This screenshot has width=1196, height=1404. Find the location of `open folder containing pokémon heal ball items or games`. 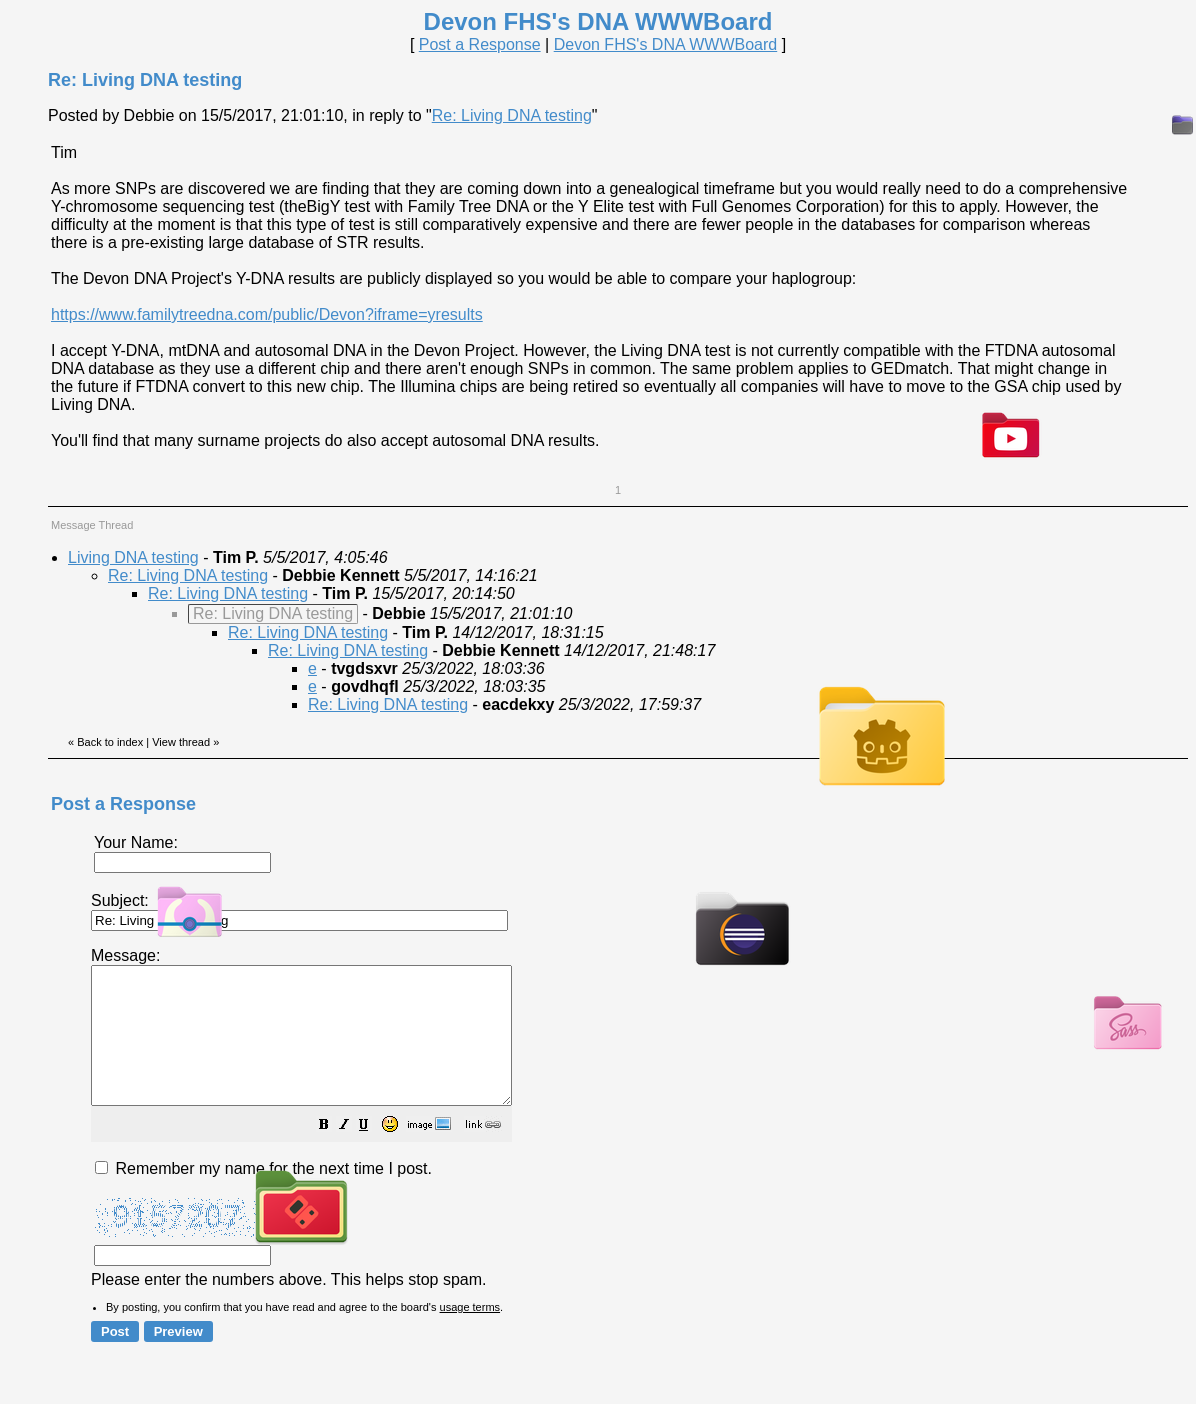

open folder containing pokémon heal ball items or games is located at coordinates (189, 913).